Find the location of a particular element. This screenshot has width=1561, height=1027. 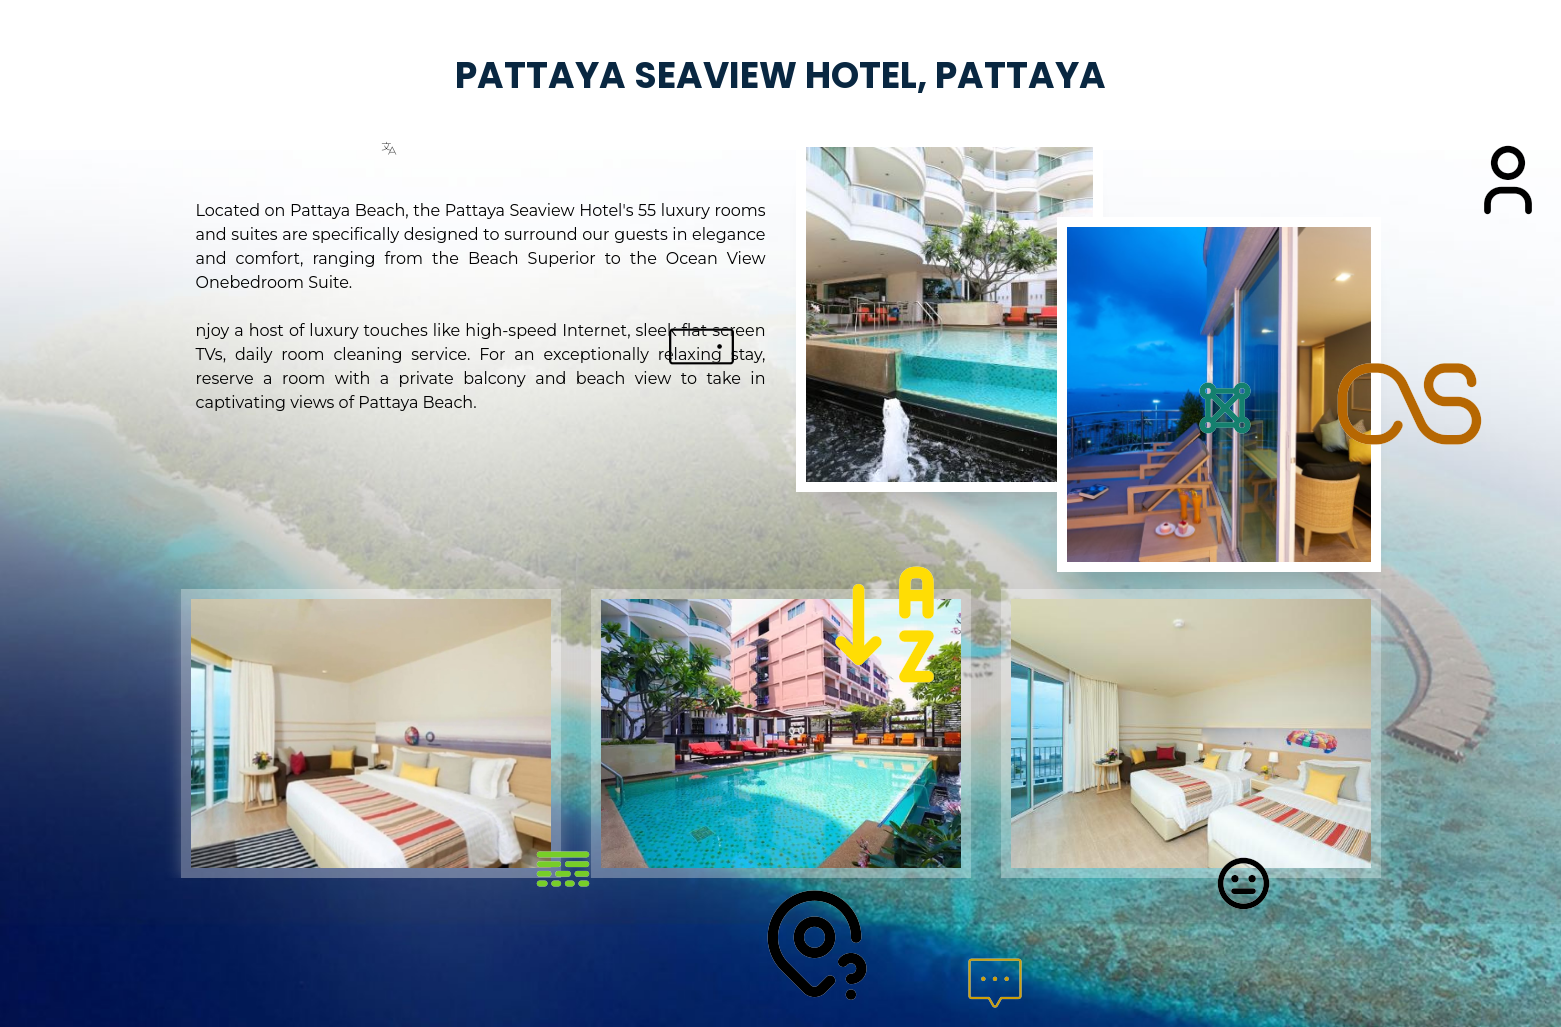

connect to Last.fm account is located at coordinates (1409, 401).